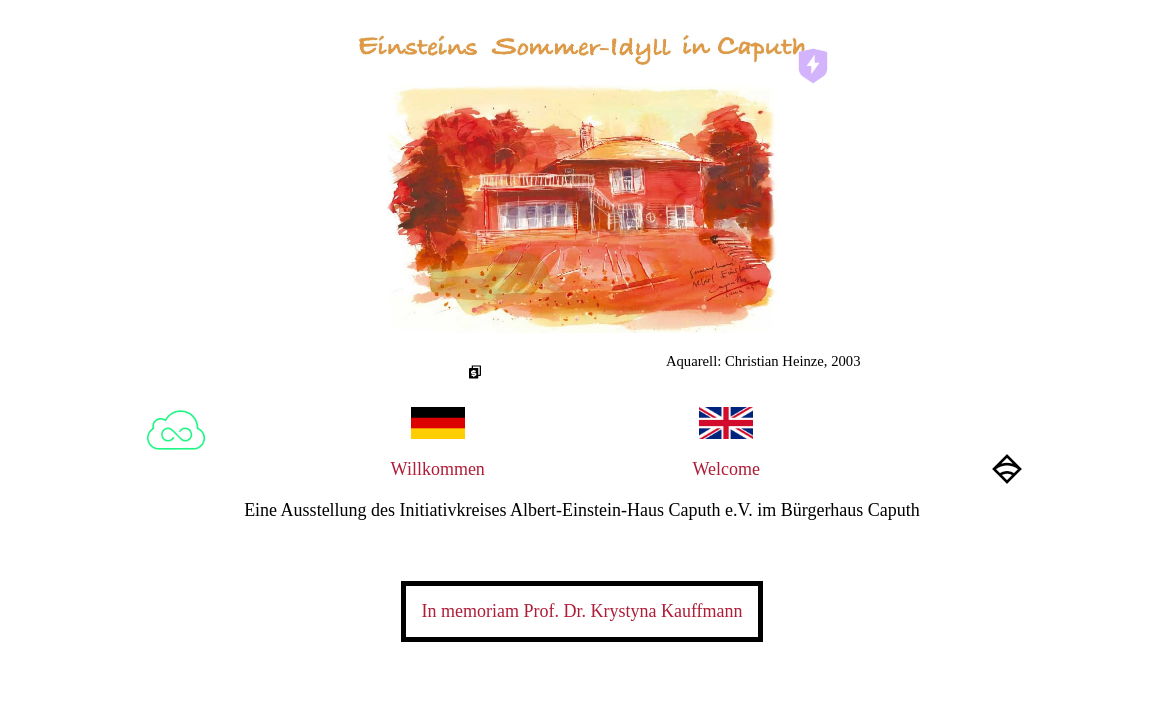 The height and width of the screenshot is (720, 1164). Describe the element at coordinates (1007, 469) in the screenshot. I see `sensu monitoring platform logo` at that location.